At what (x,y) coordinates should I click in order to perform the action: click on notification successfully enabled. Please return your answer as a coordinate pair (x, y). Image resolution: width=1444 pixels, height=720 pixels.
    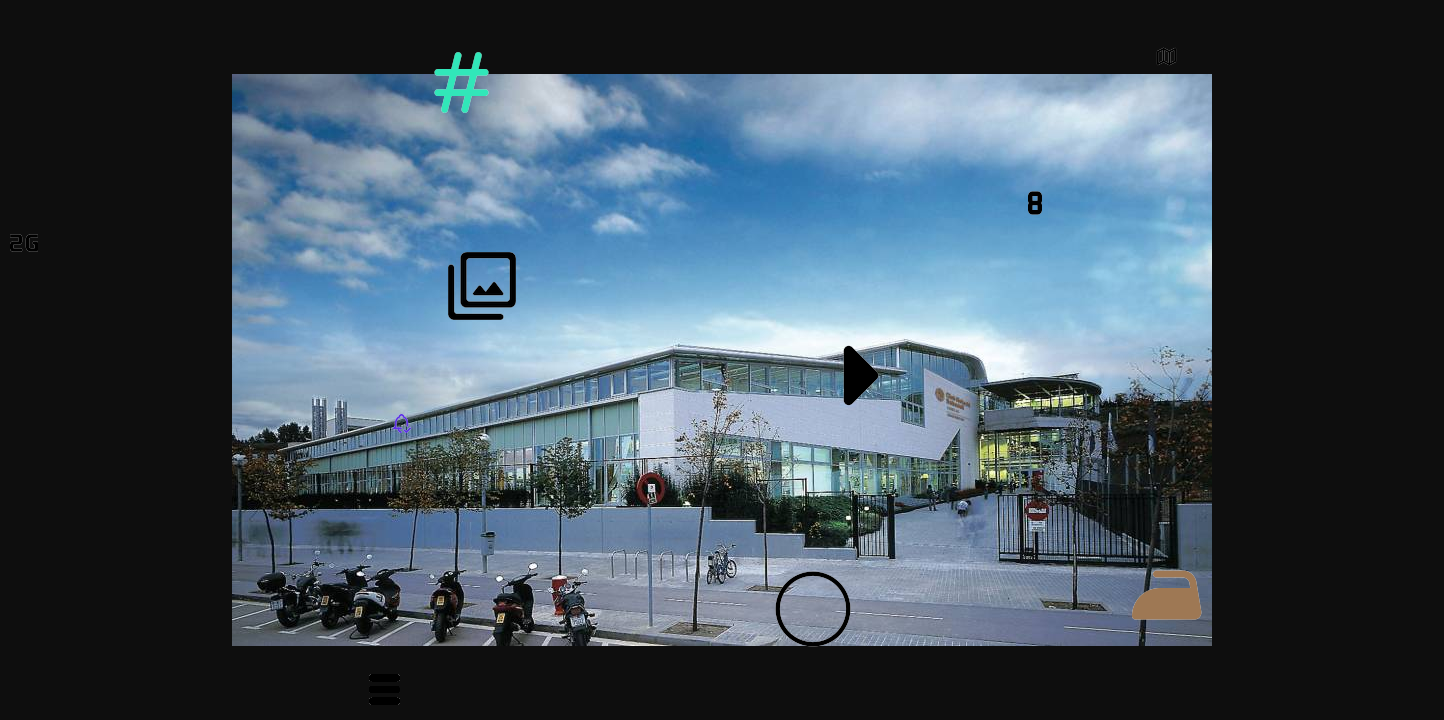
    Looking at the image, I should click on (401, 423).